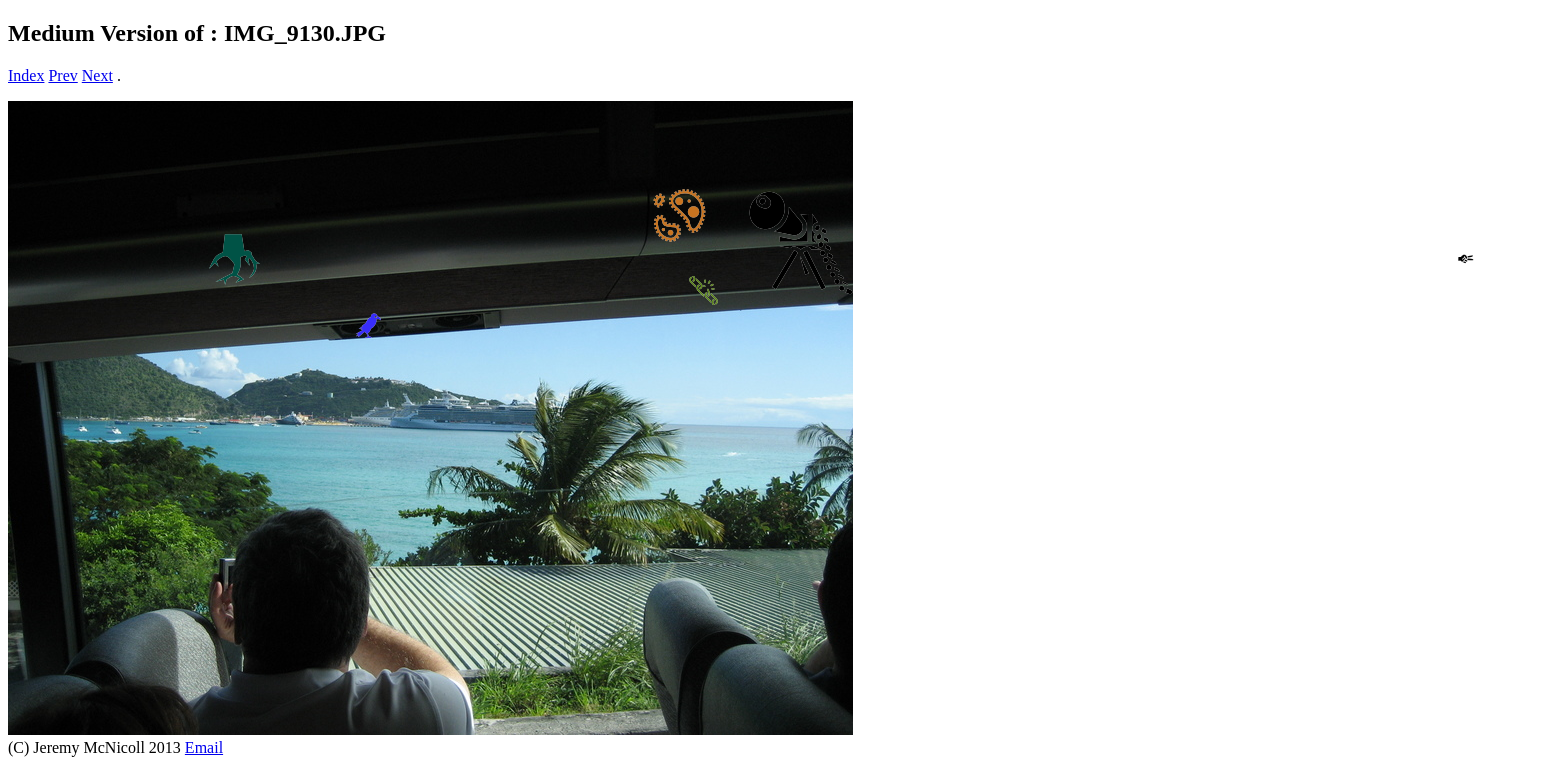 This screenshot has width=1568, height=773. Describe the element at coordinates (234, 259) in the screenshot. I see `view root system or underground elements` at that location.